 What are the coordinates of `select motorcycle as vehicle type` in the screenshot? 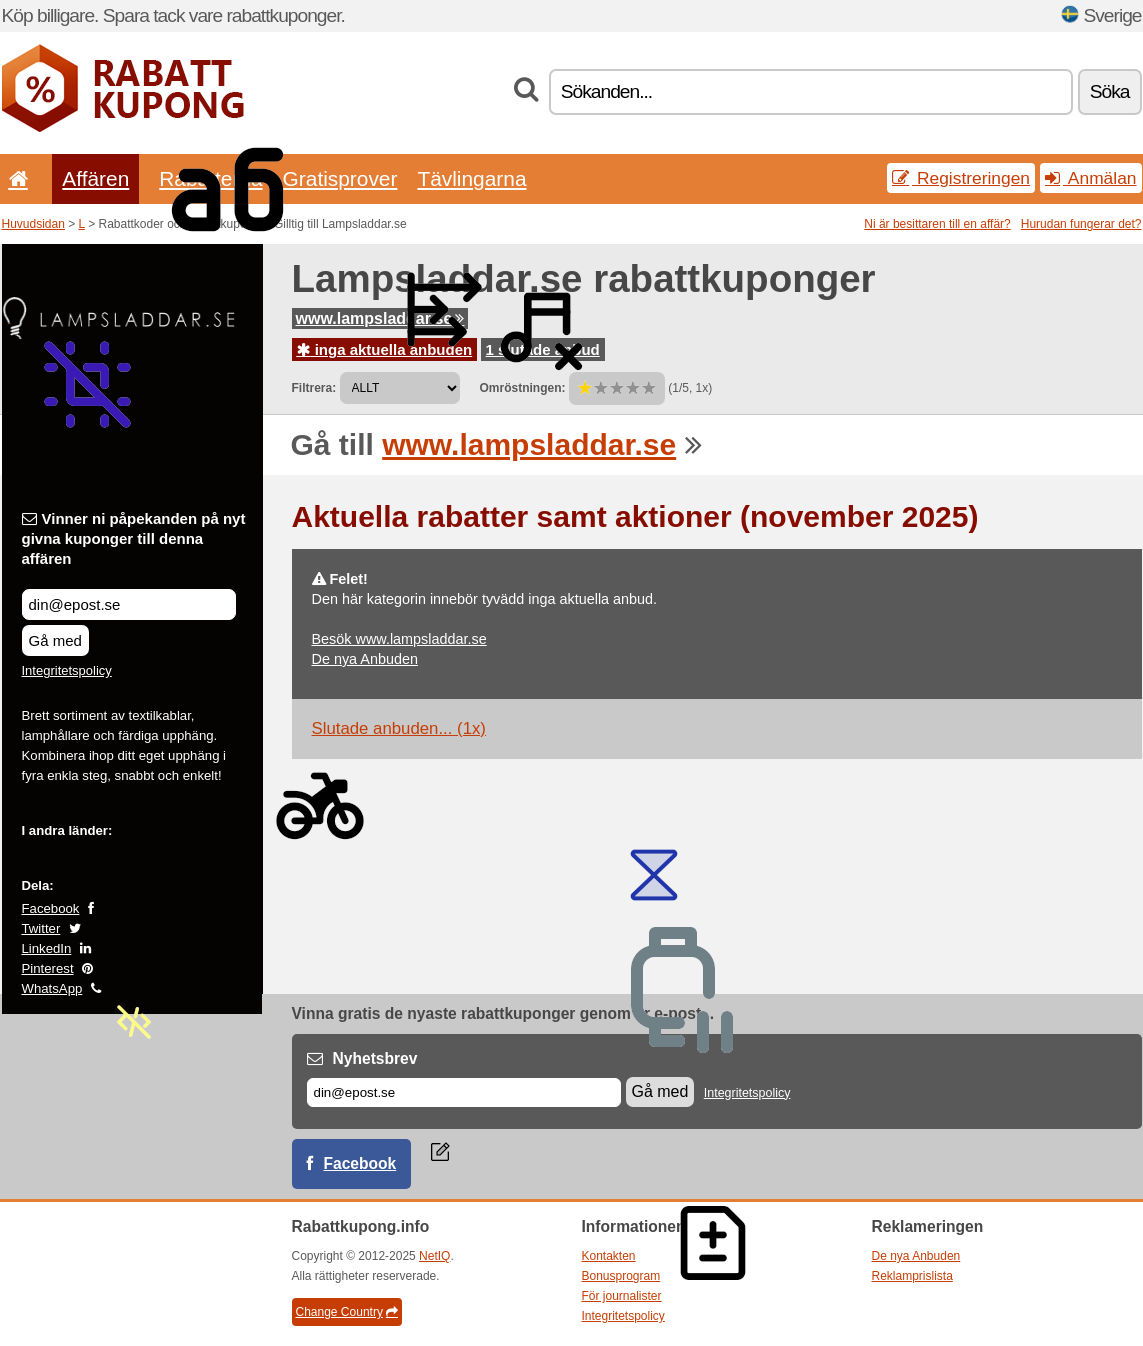 It's located at (320, 807).